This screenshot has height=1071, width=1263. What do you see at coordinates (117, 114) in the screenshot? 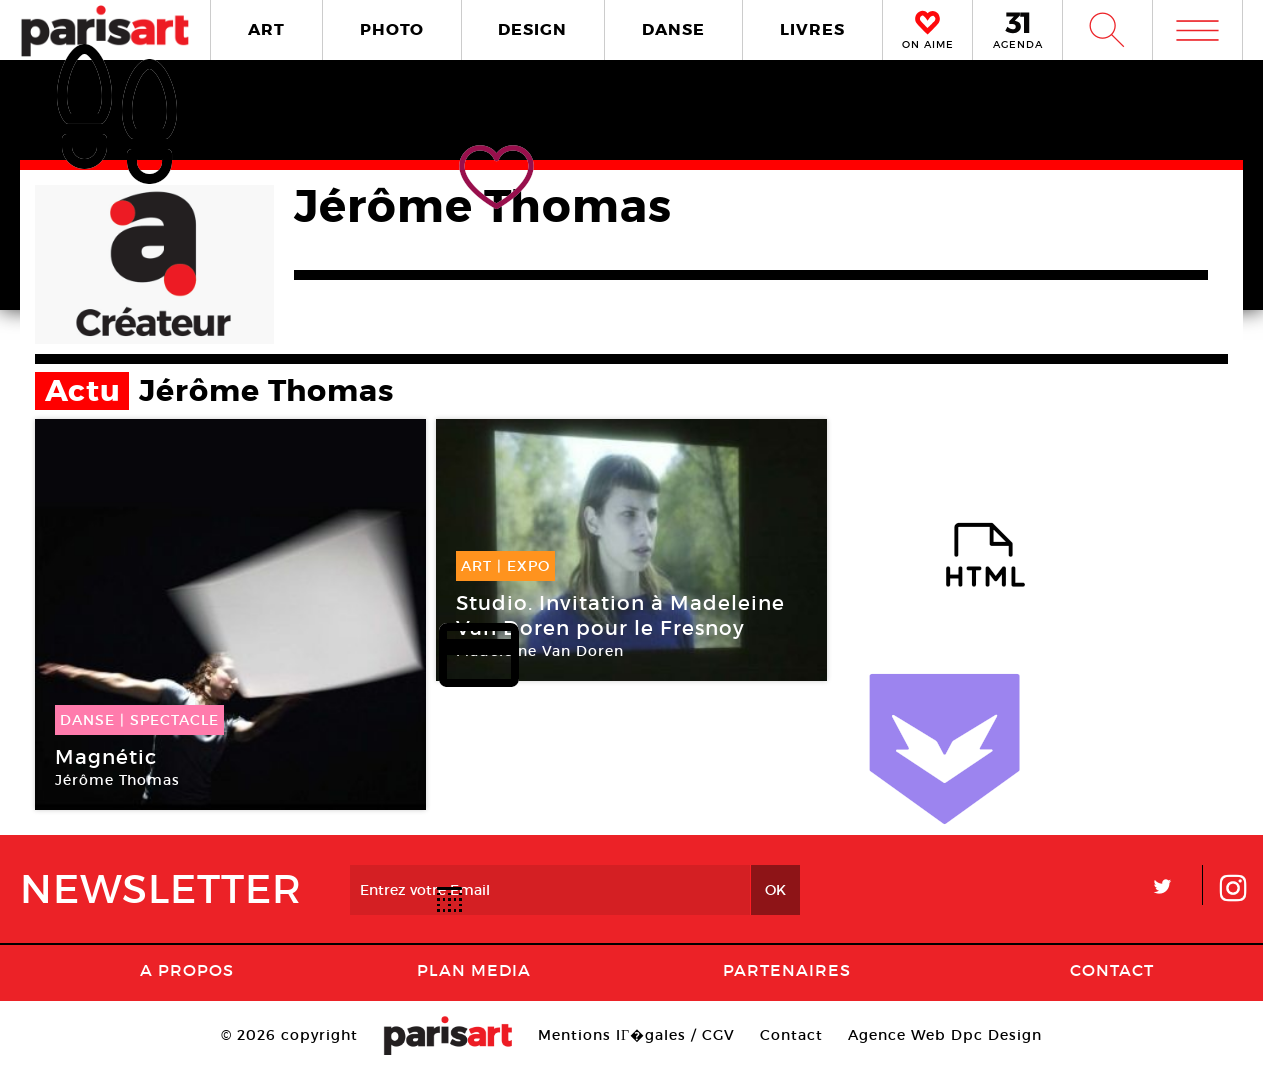
I see `view walking directions or pedestrian route` at bounding box center [117, 114].